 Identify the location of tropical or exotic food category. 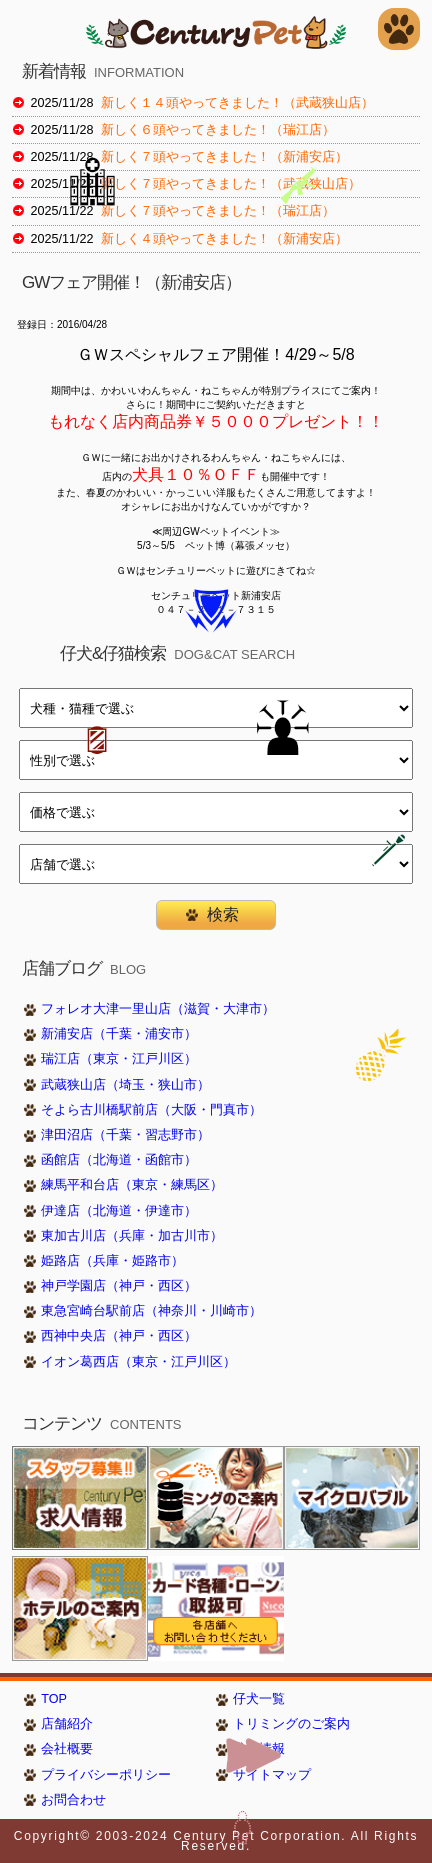
(382, 1055).